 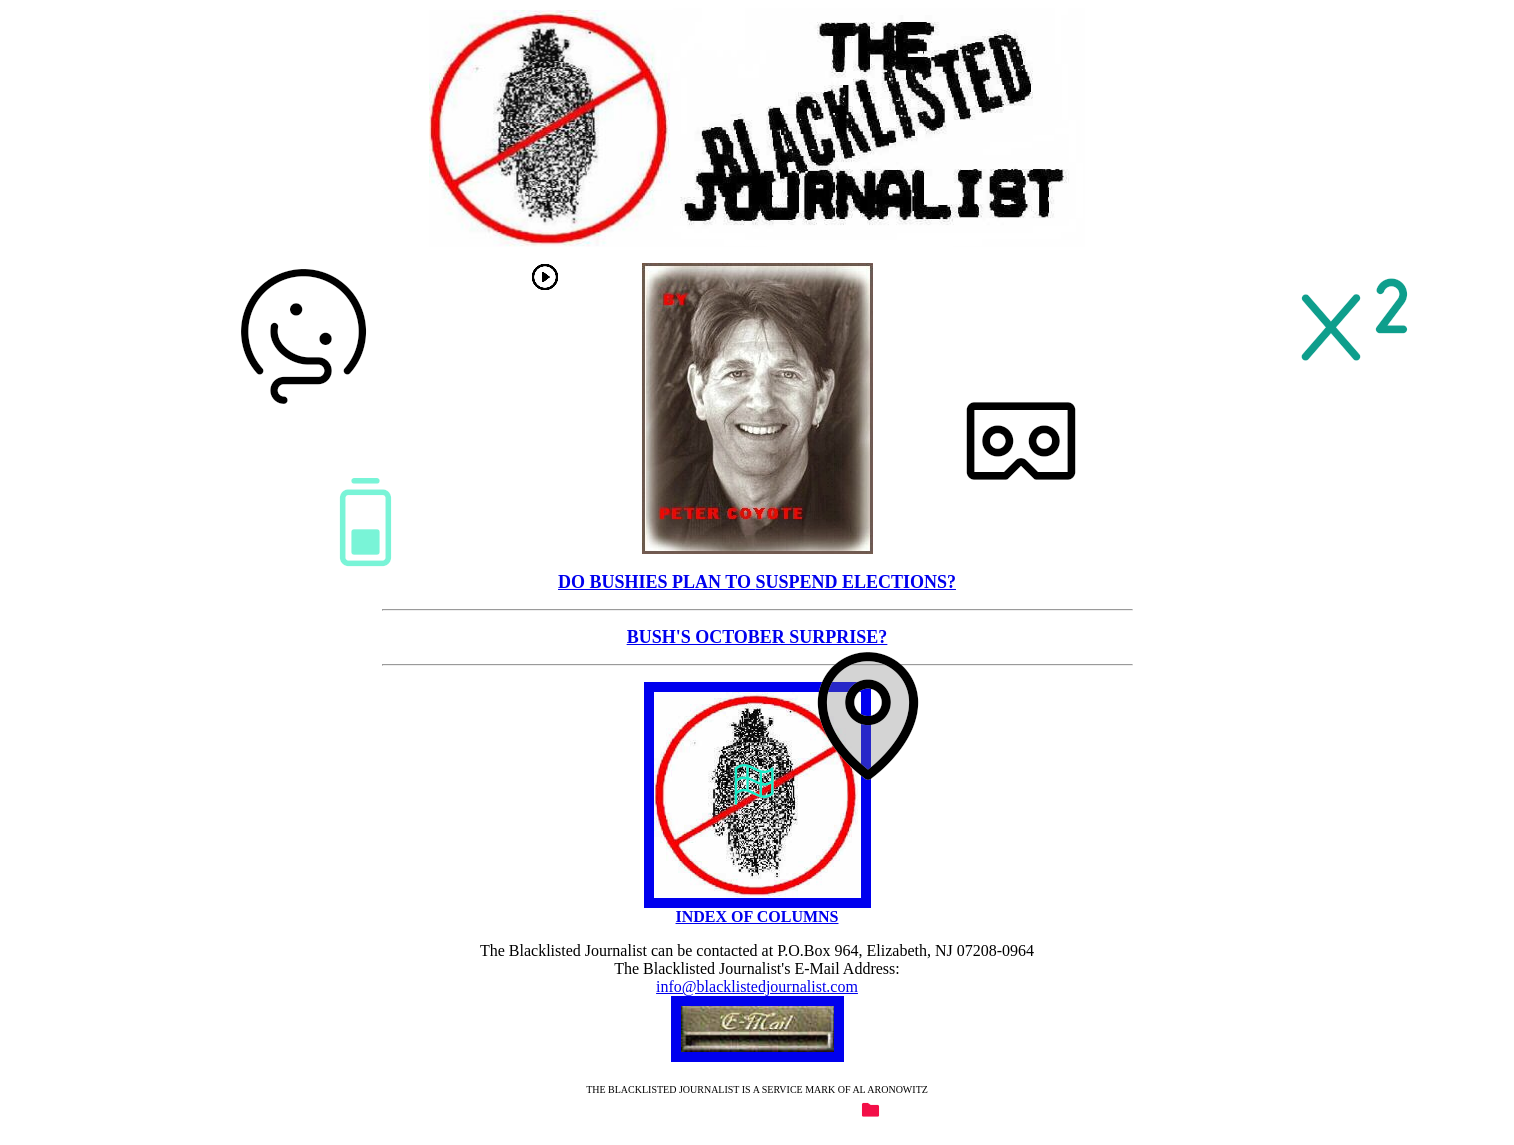 What do you see at coordinates (545, 277) in the screenshot?
I see `play video or audio content` at bounding box center [545, 277].